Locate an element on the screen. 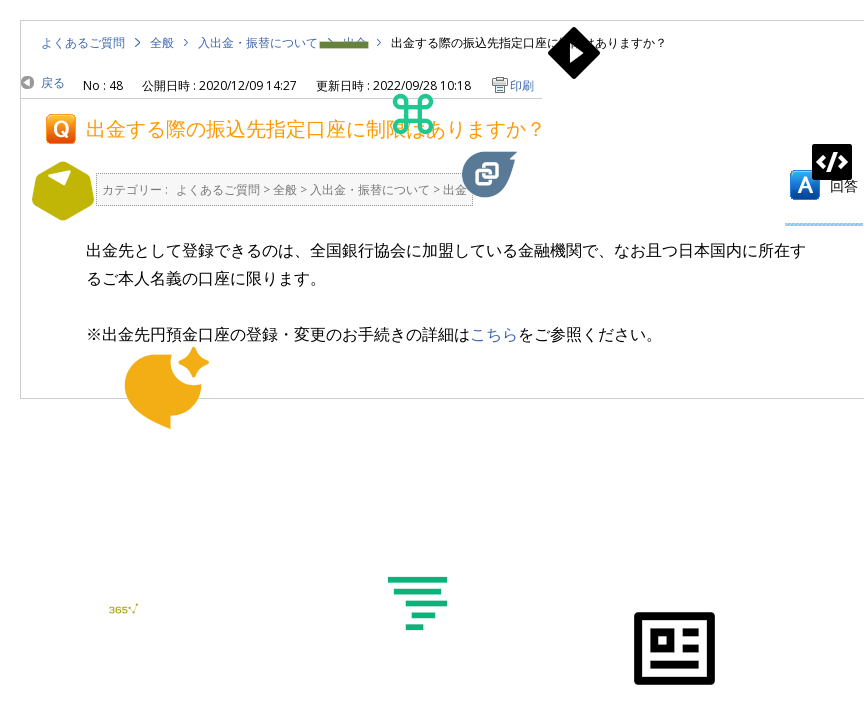 This screenshot has height=720, width=864. linkfire logo is located at coordinates (489, 174).